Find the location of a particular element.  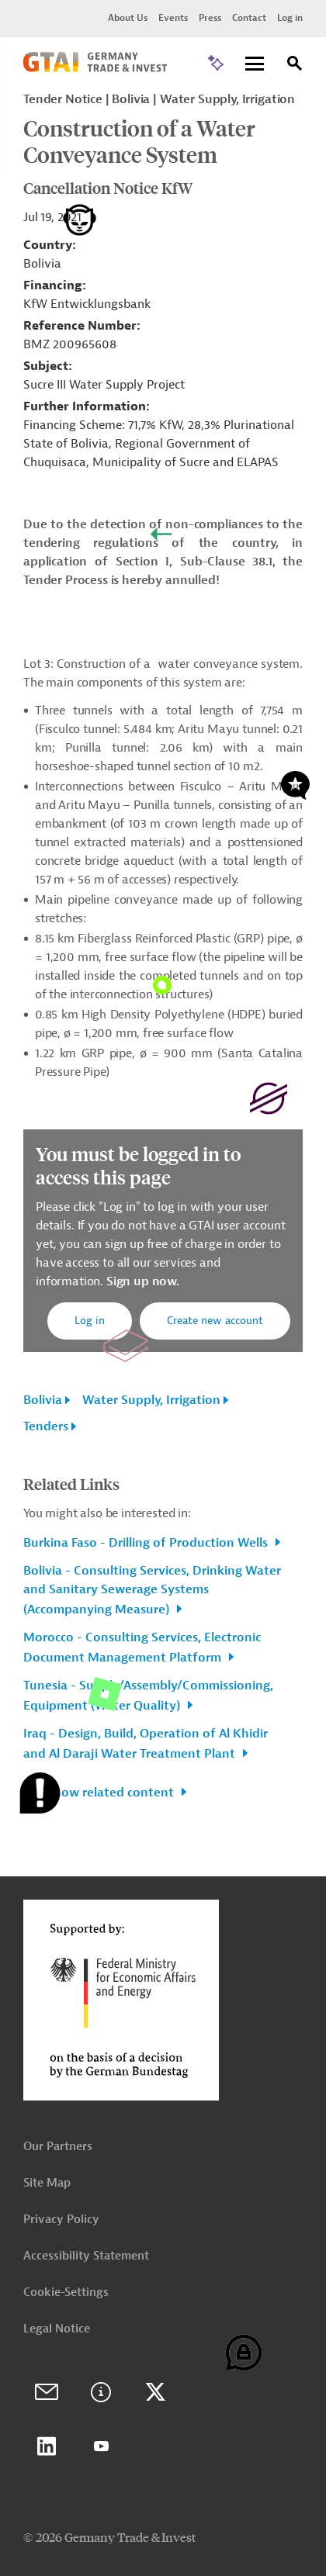

open the Roblox app is located at coordinates (105, 1694).